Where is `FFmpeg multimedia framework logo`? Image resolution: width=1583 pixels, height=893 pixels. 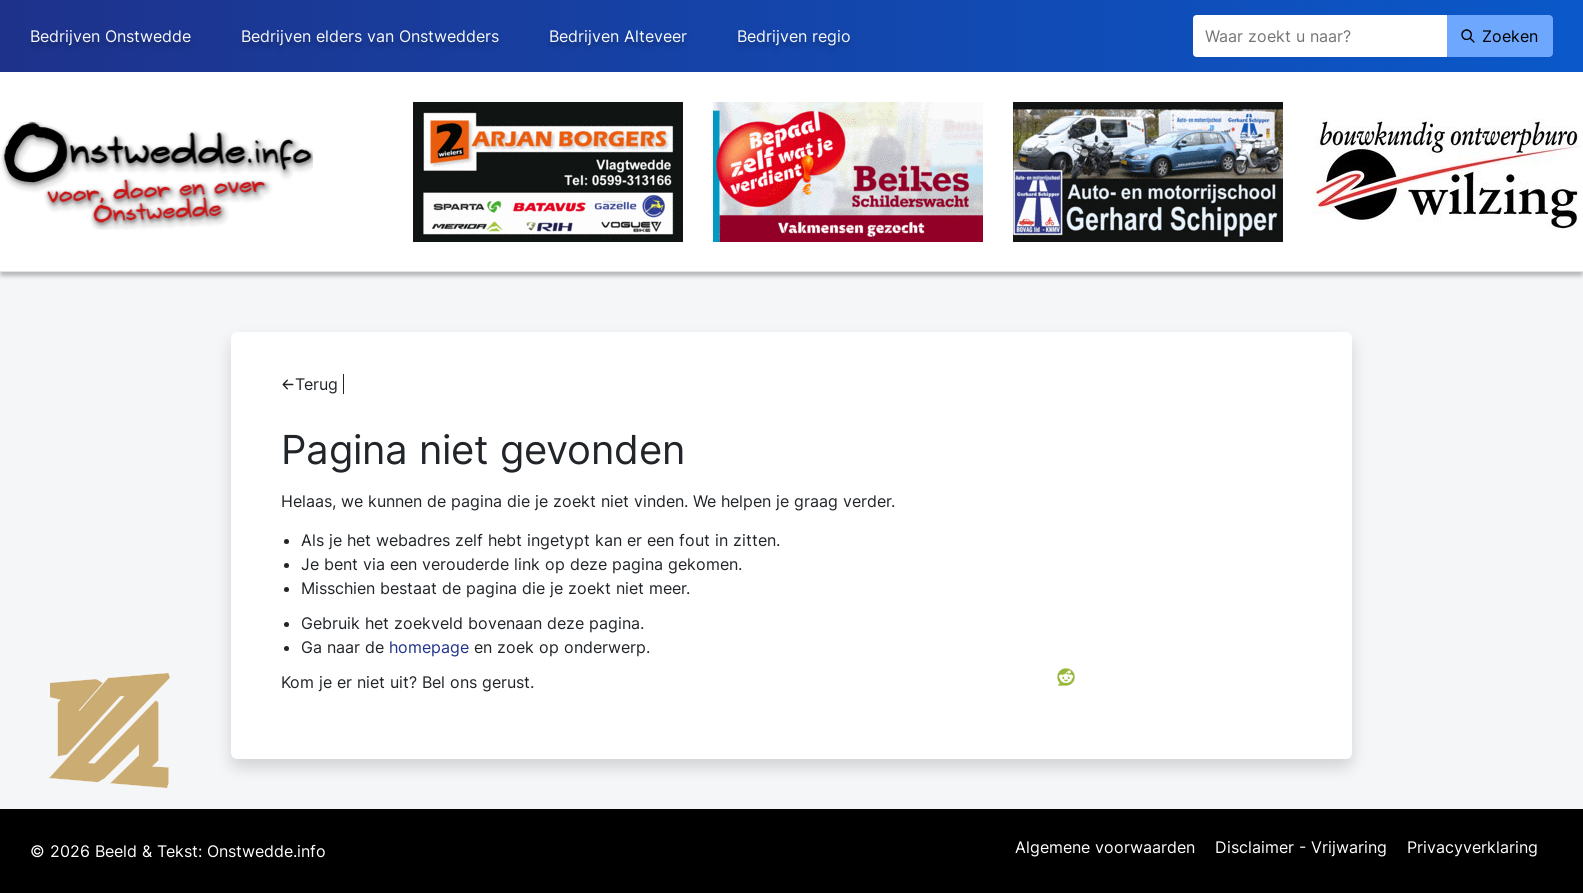 FFmpeg multimedia framework logo is located at coordinates (109, 730).